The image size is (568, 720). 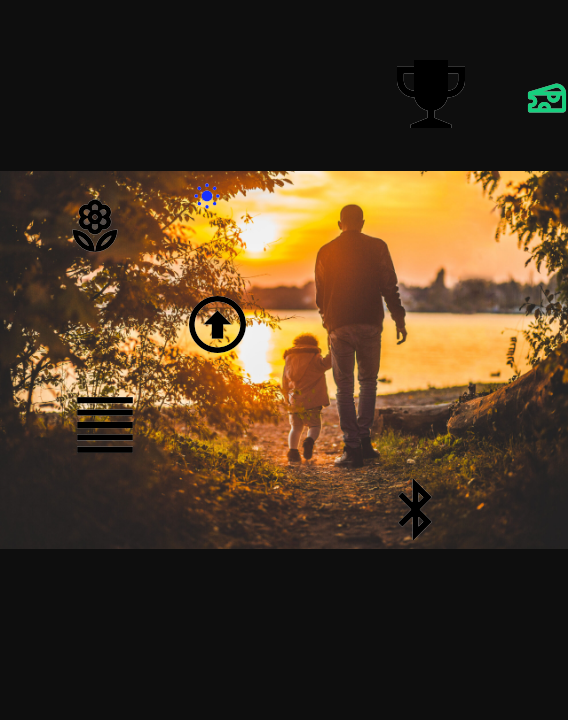 I want to click on scroll to top of page, so click(x=217, y=324).